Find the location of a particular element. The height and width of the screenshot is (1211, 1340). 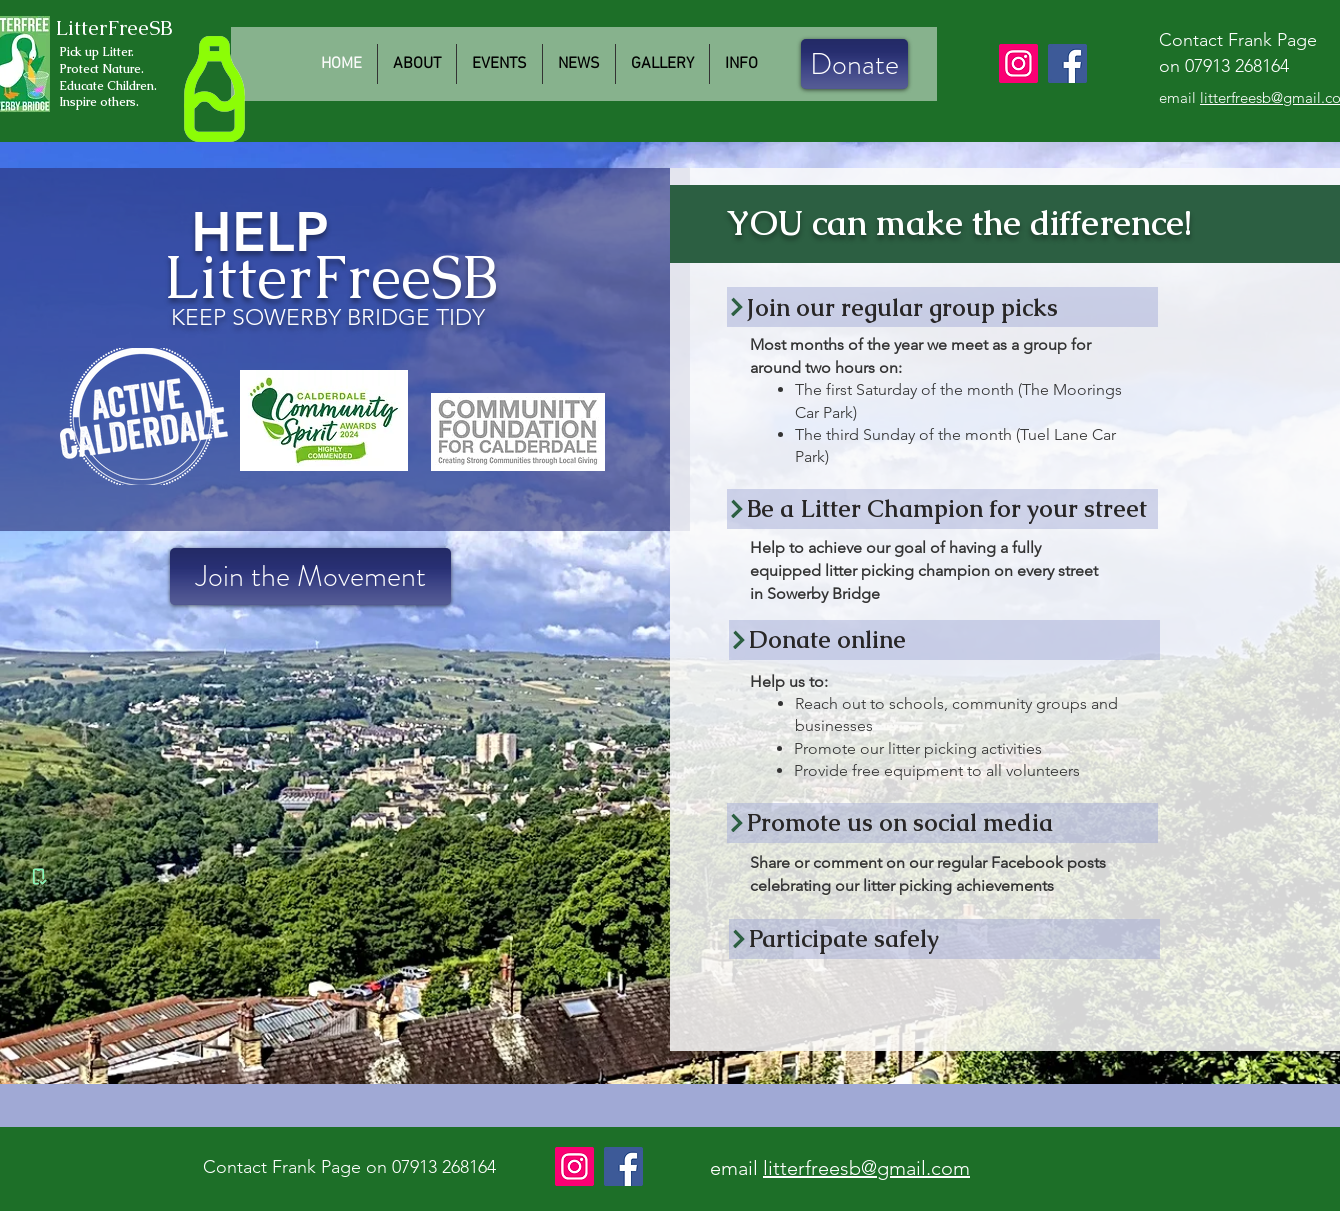

mobile device verified successfully is located at coordinates (38, 876).